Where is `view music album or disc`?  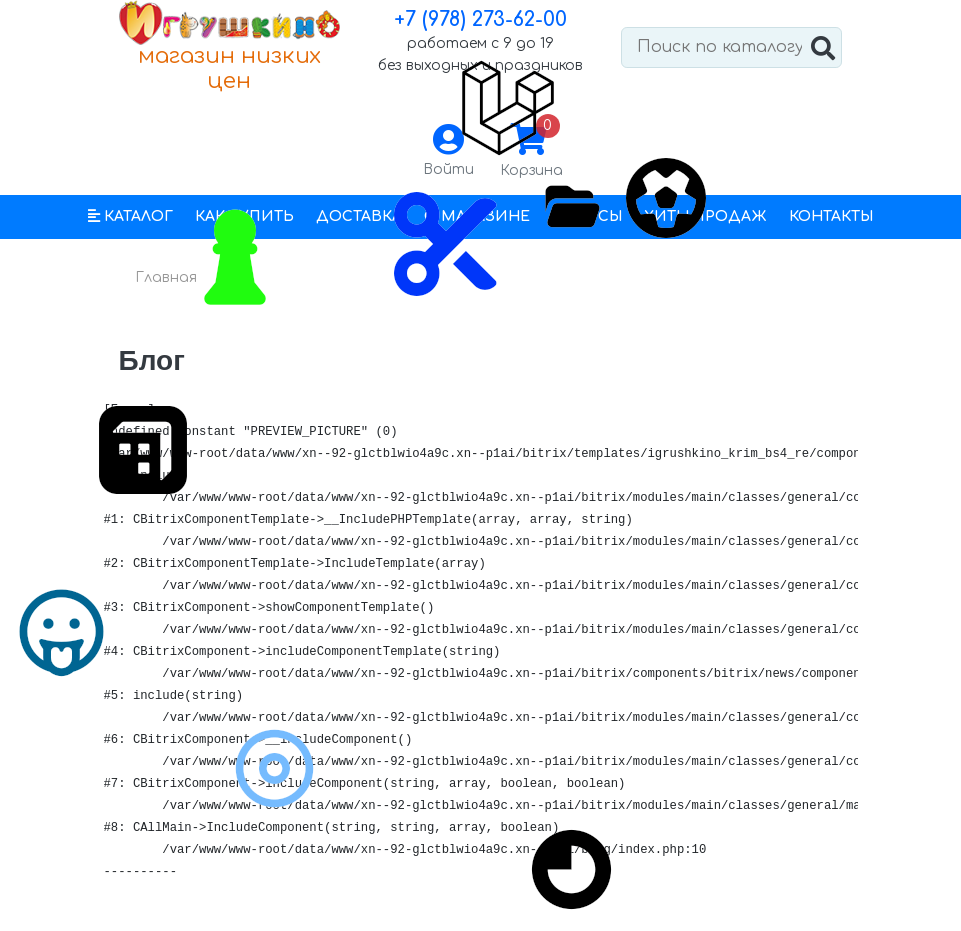
view music album or disc is located at coordinates (274, 768).